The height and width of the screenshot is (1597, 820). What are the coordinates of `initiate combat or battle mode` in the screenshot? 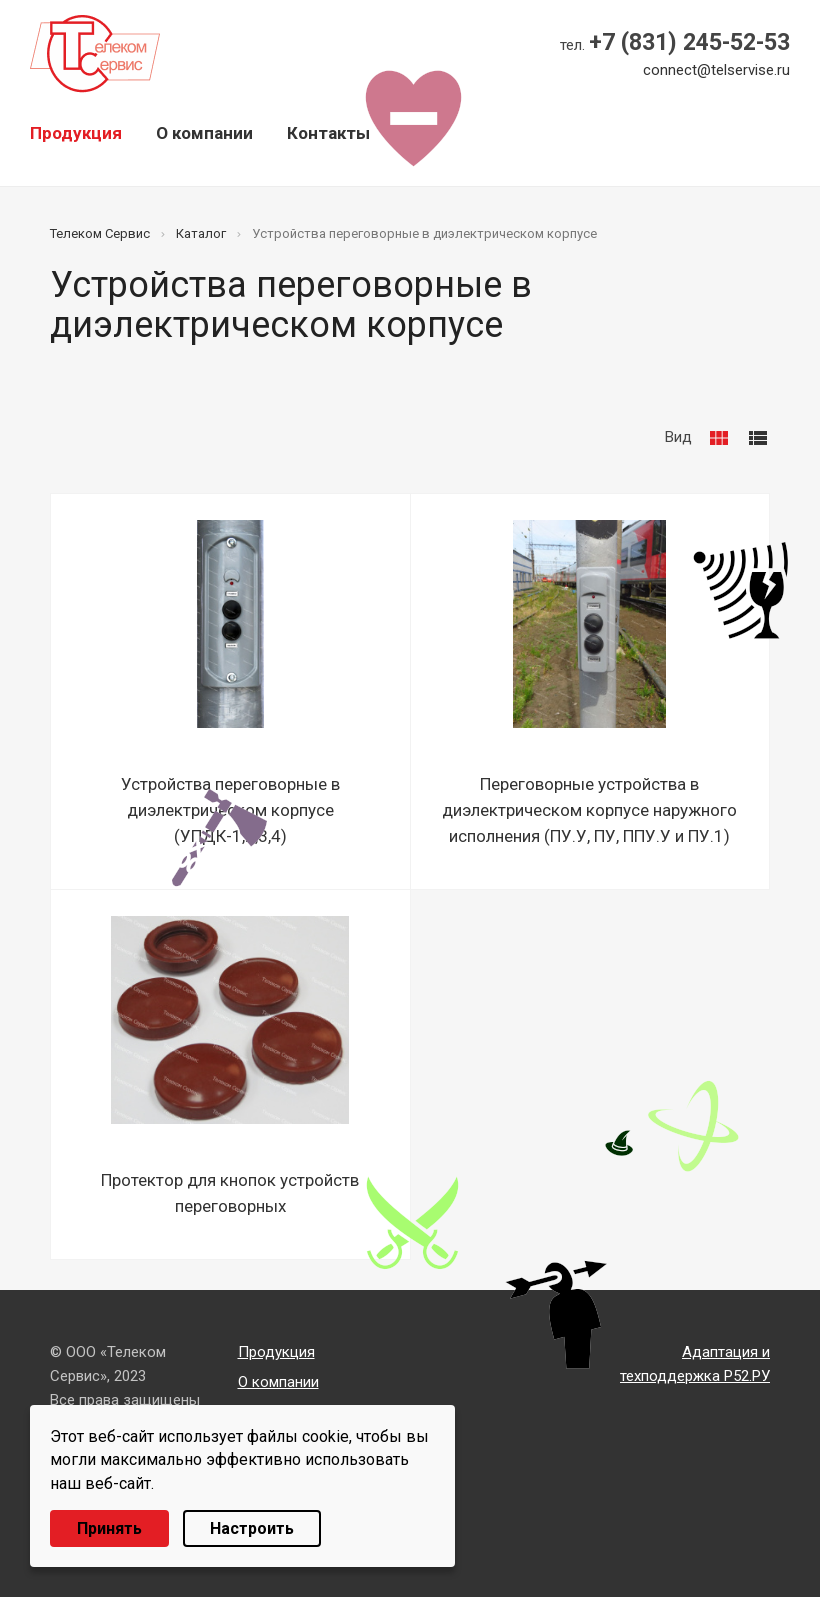 It's located at (412, 1222).